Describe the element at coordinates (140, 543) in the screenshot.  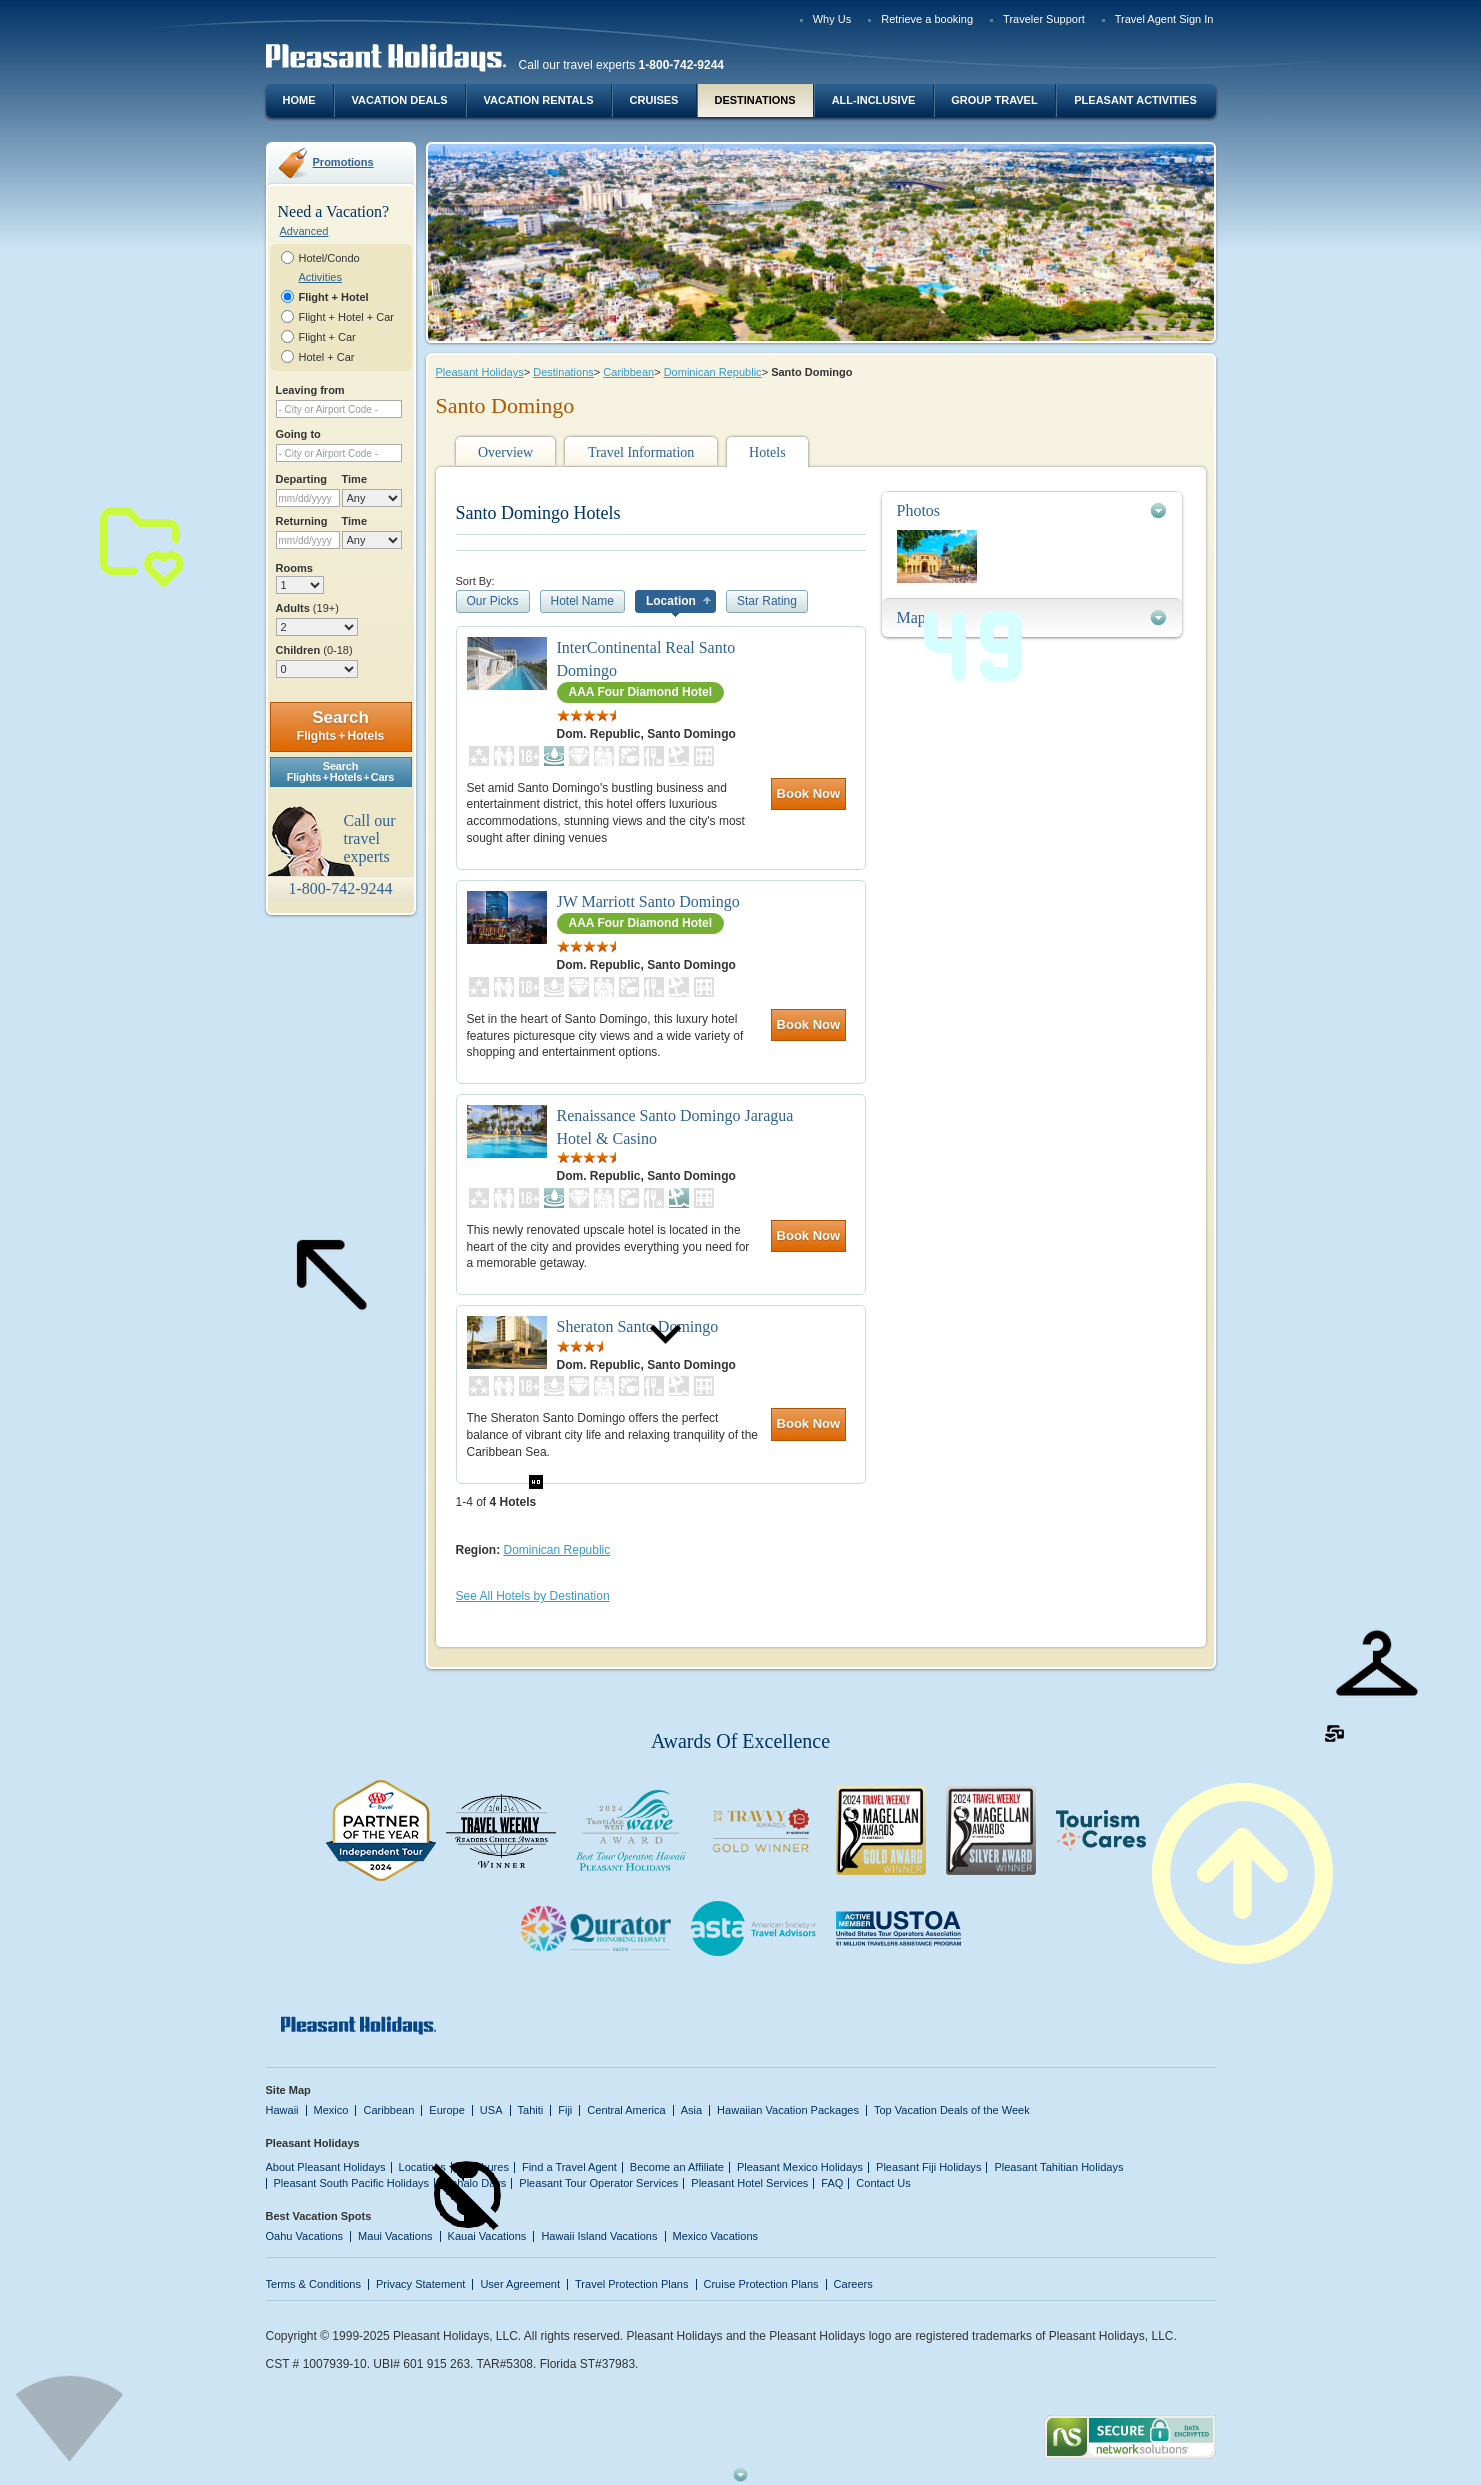
I see `add folder to favorites` at that location.